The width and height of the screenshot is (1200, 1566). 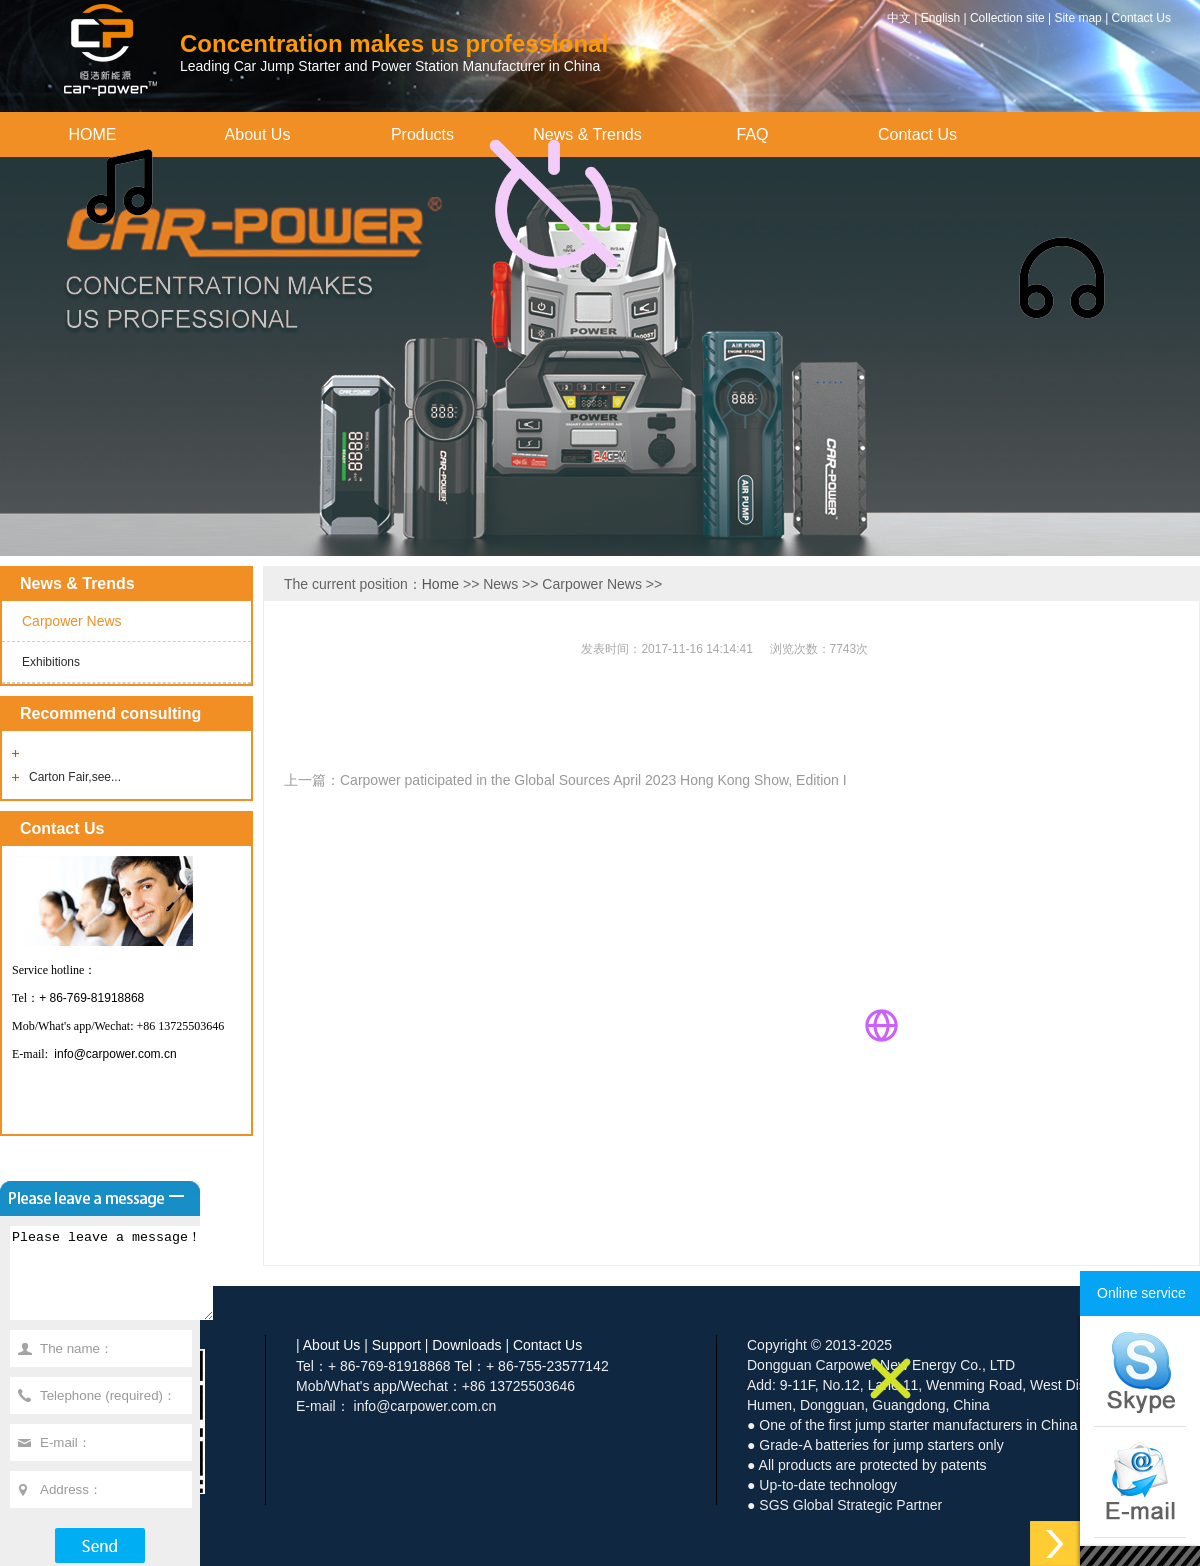 I want to click on power off or shutdown disabled, so click(x=554, y=204).